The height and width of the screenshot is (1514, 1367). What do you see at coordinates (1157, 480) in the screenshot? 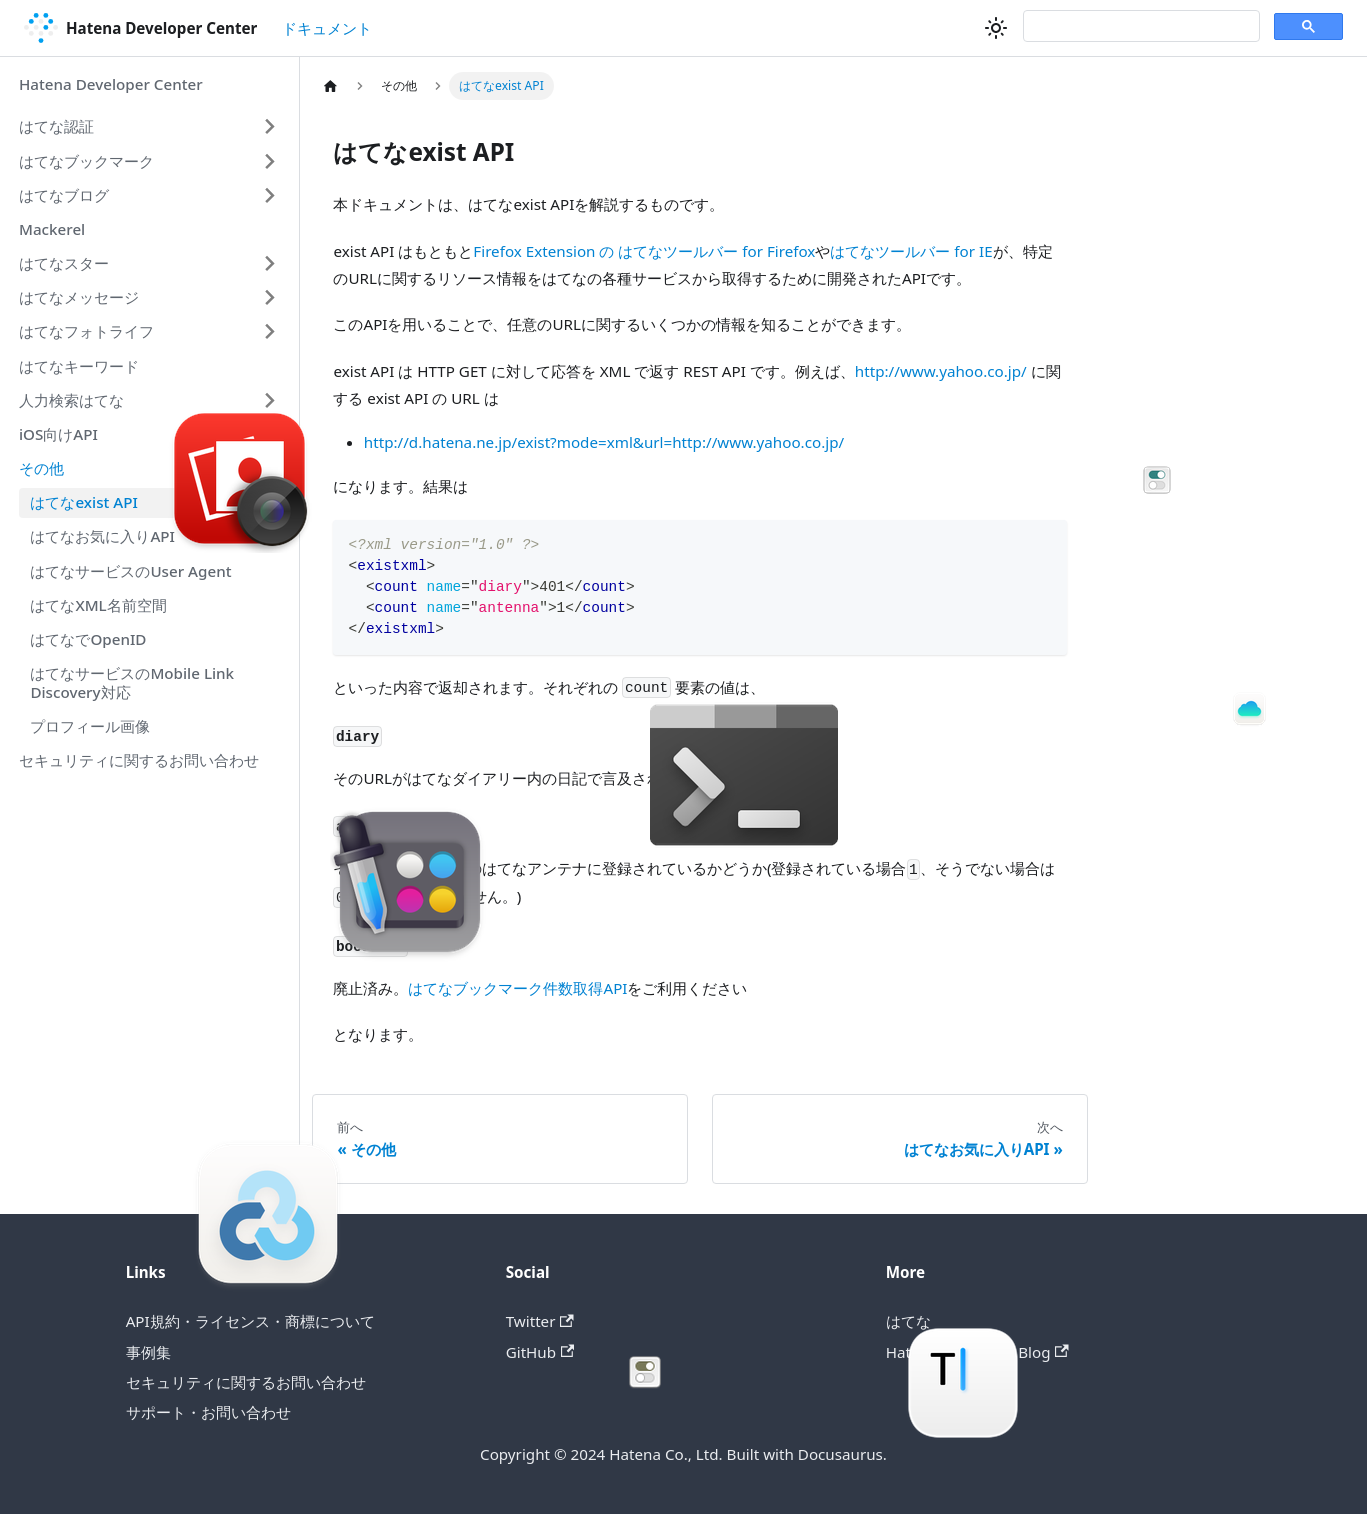
I see `open unity tweak tool settings` at bounding box center [1157, 480].